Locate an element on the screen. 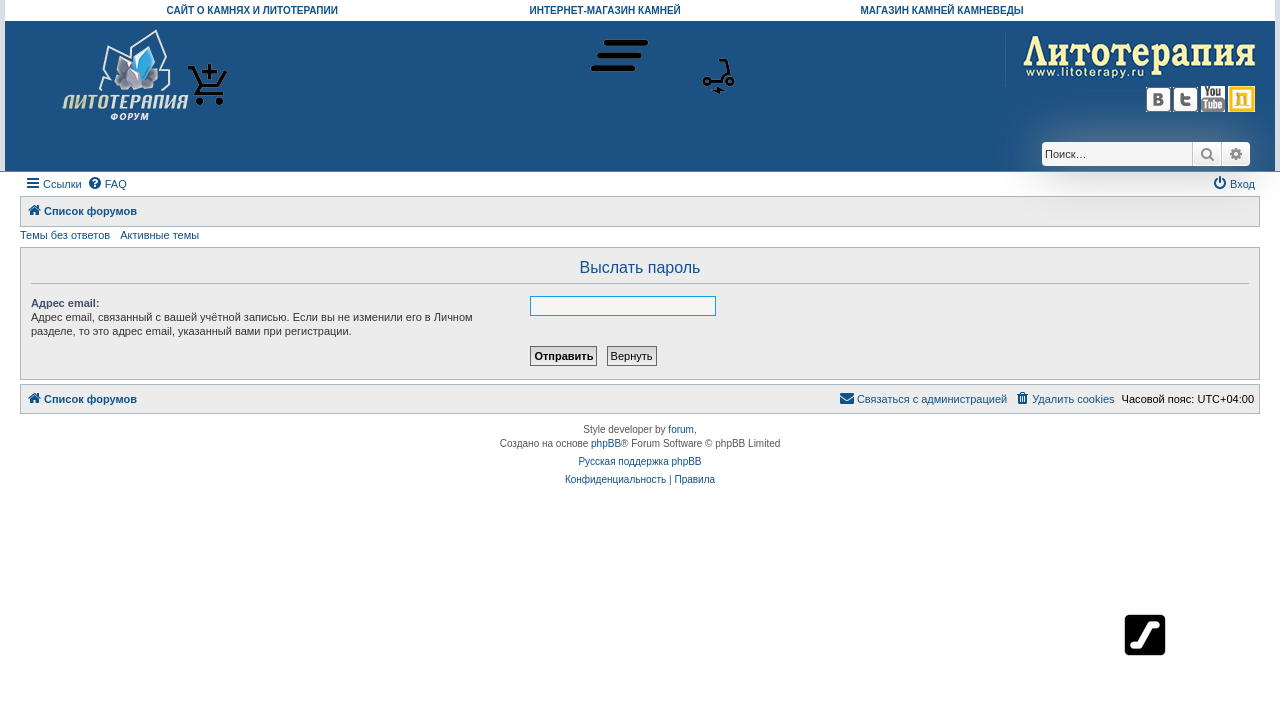  find nearby electric scooter rentals is located at coordinates (718, 76).